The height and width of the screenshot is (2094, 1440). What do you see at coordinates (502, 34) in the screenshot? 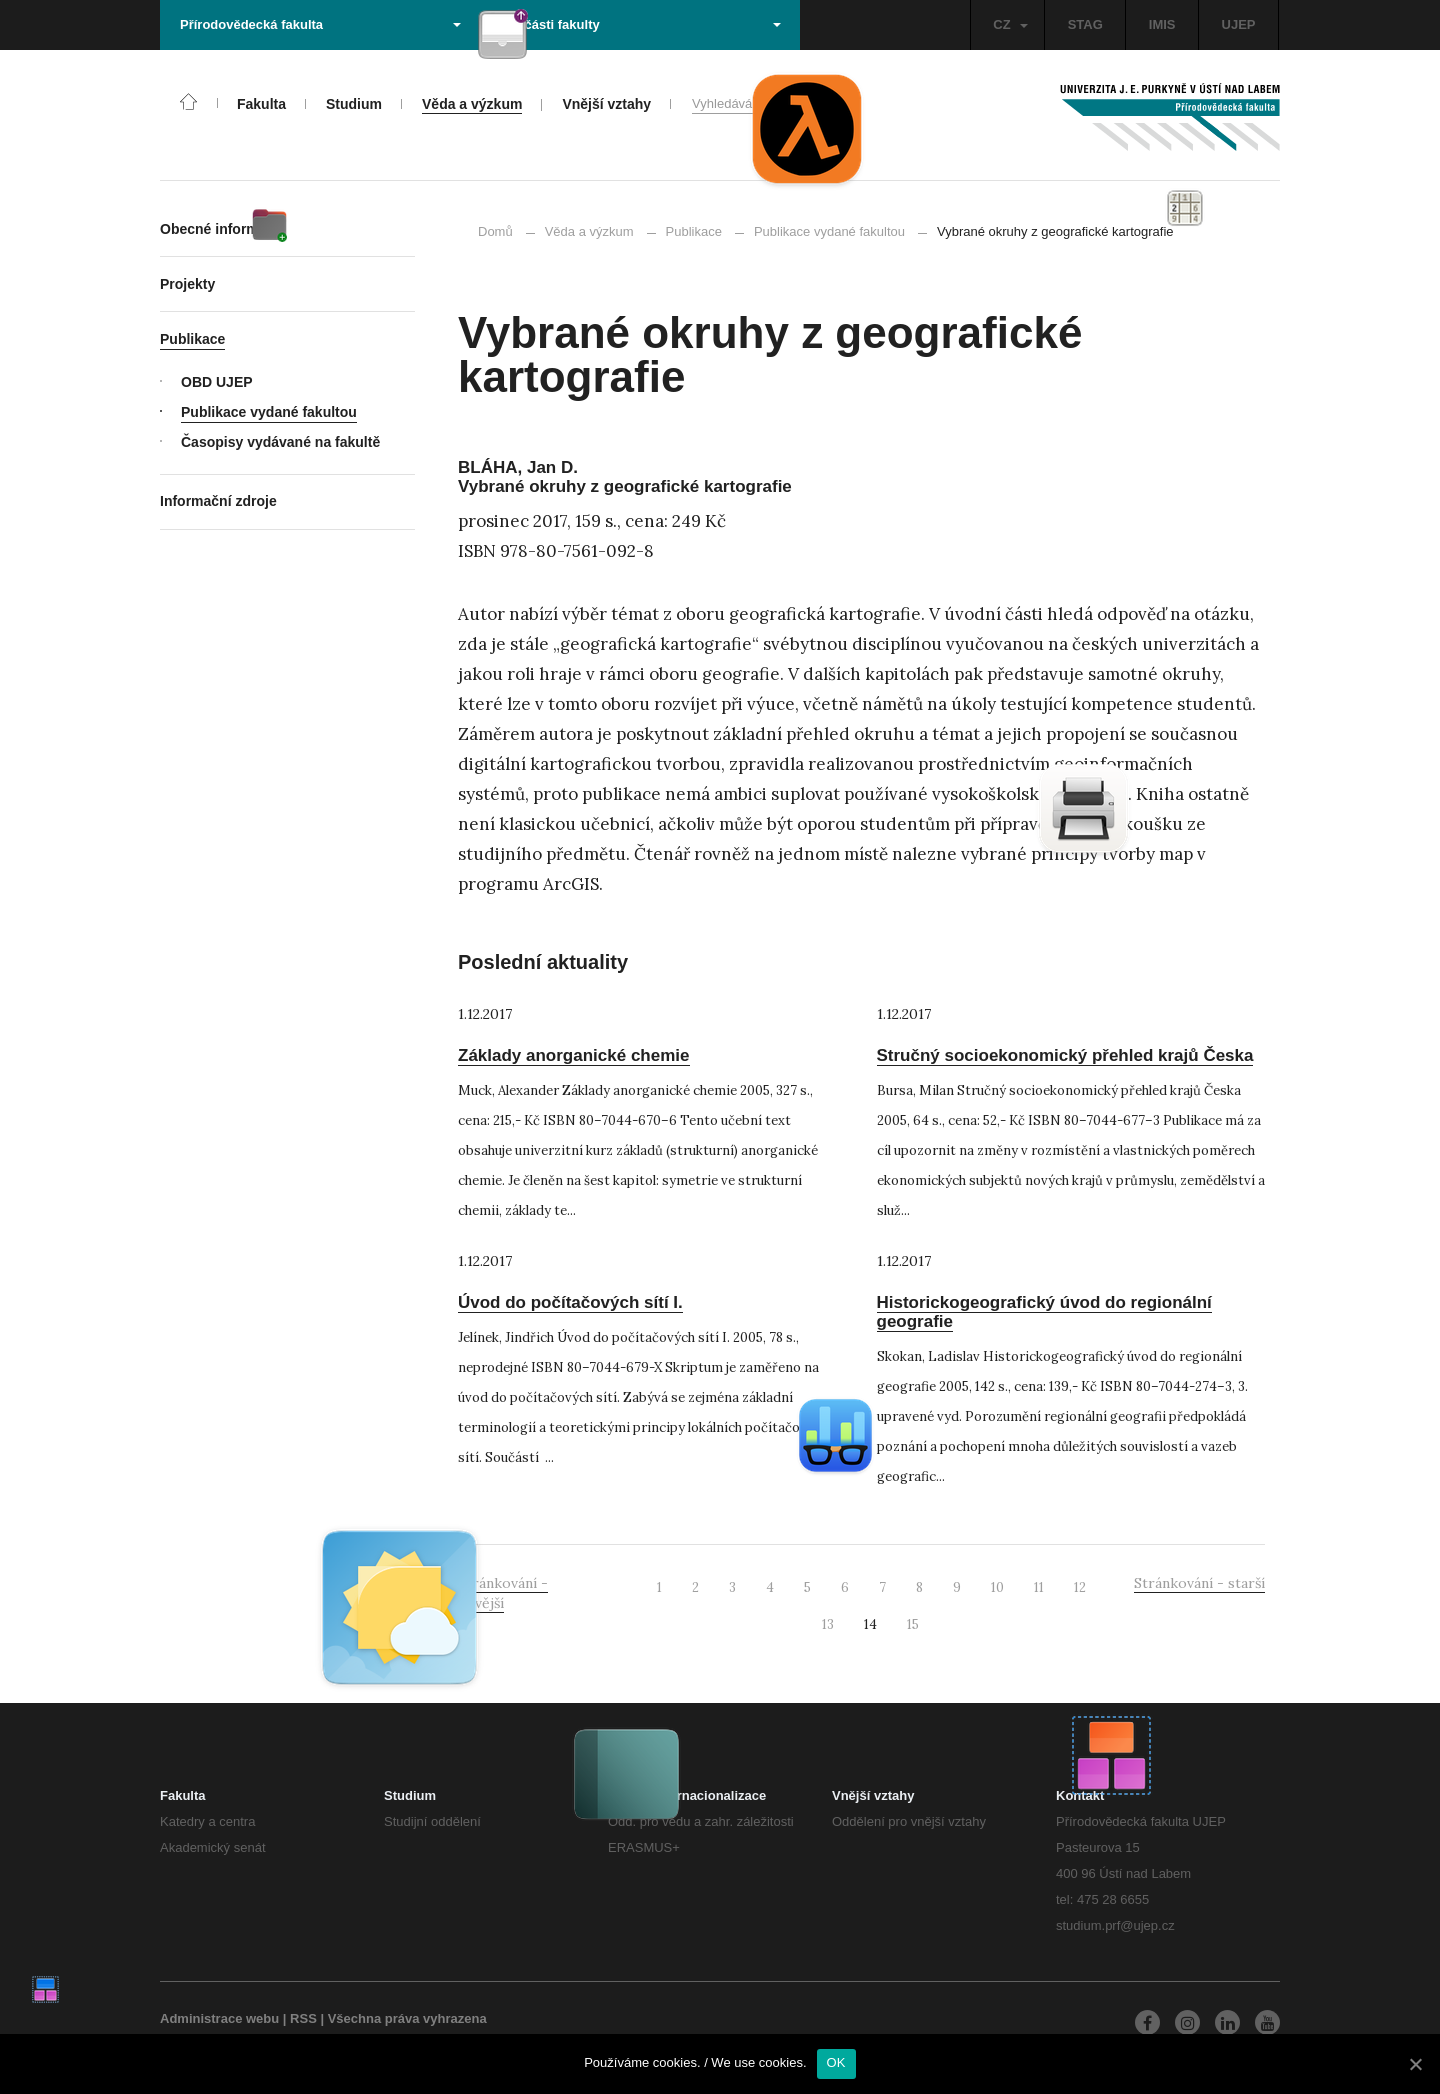
I see `sync mail between outbox and inbox` at bounding box center [502, 34].